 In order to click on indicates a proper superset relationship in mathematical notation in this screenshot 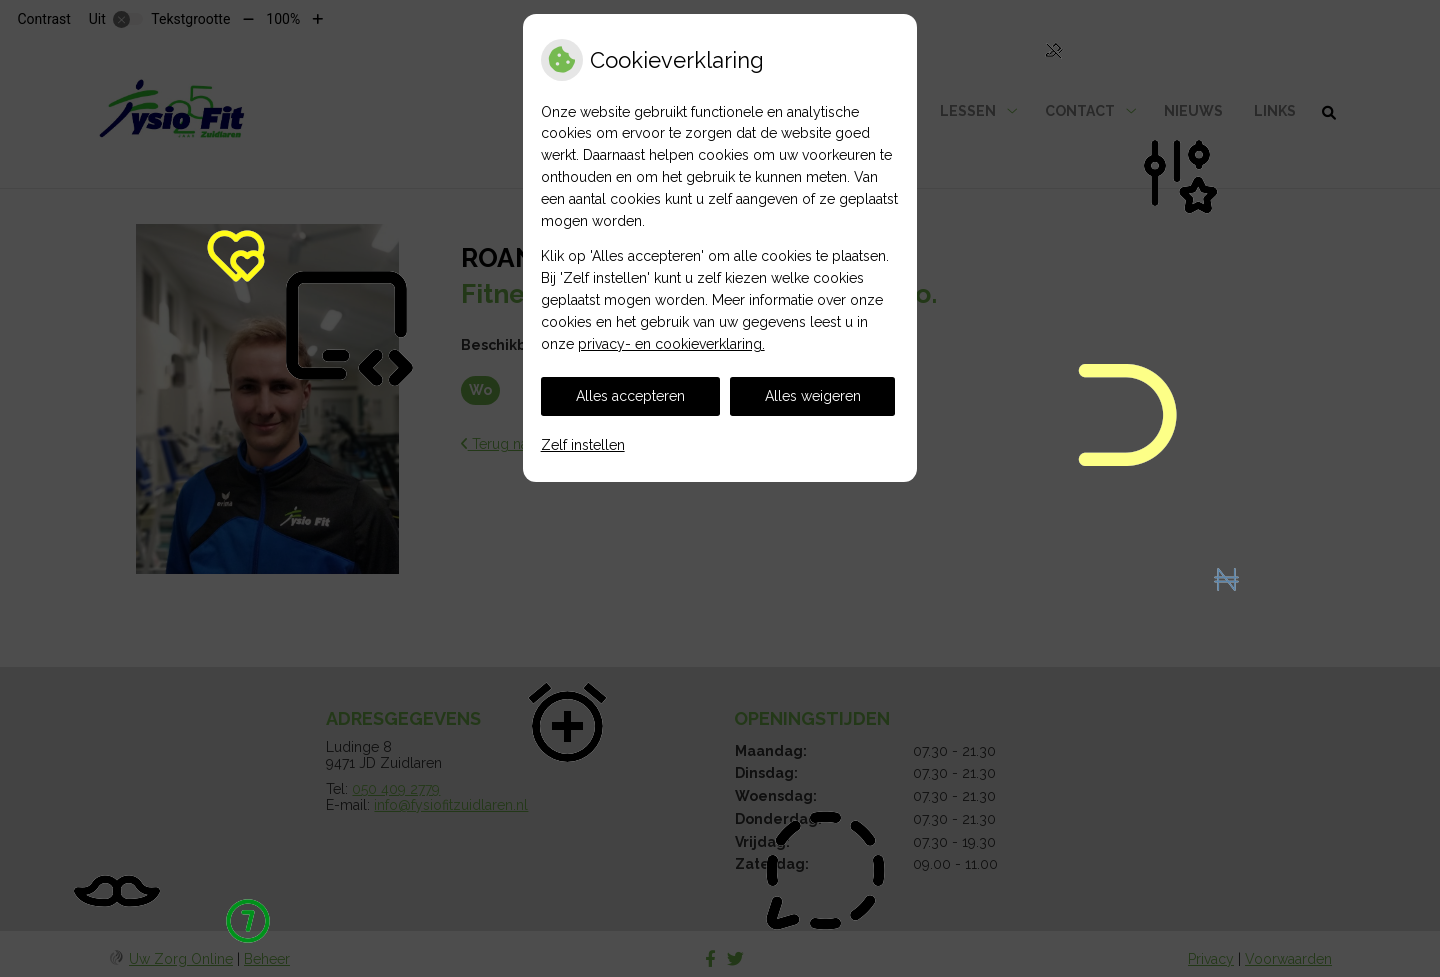, I will do `click(1121, 415)`.